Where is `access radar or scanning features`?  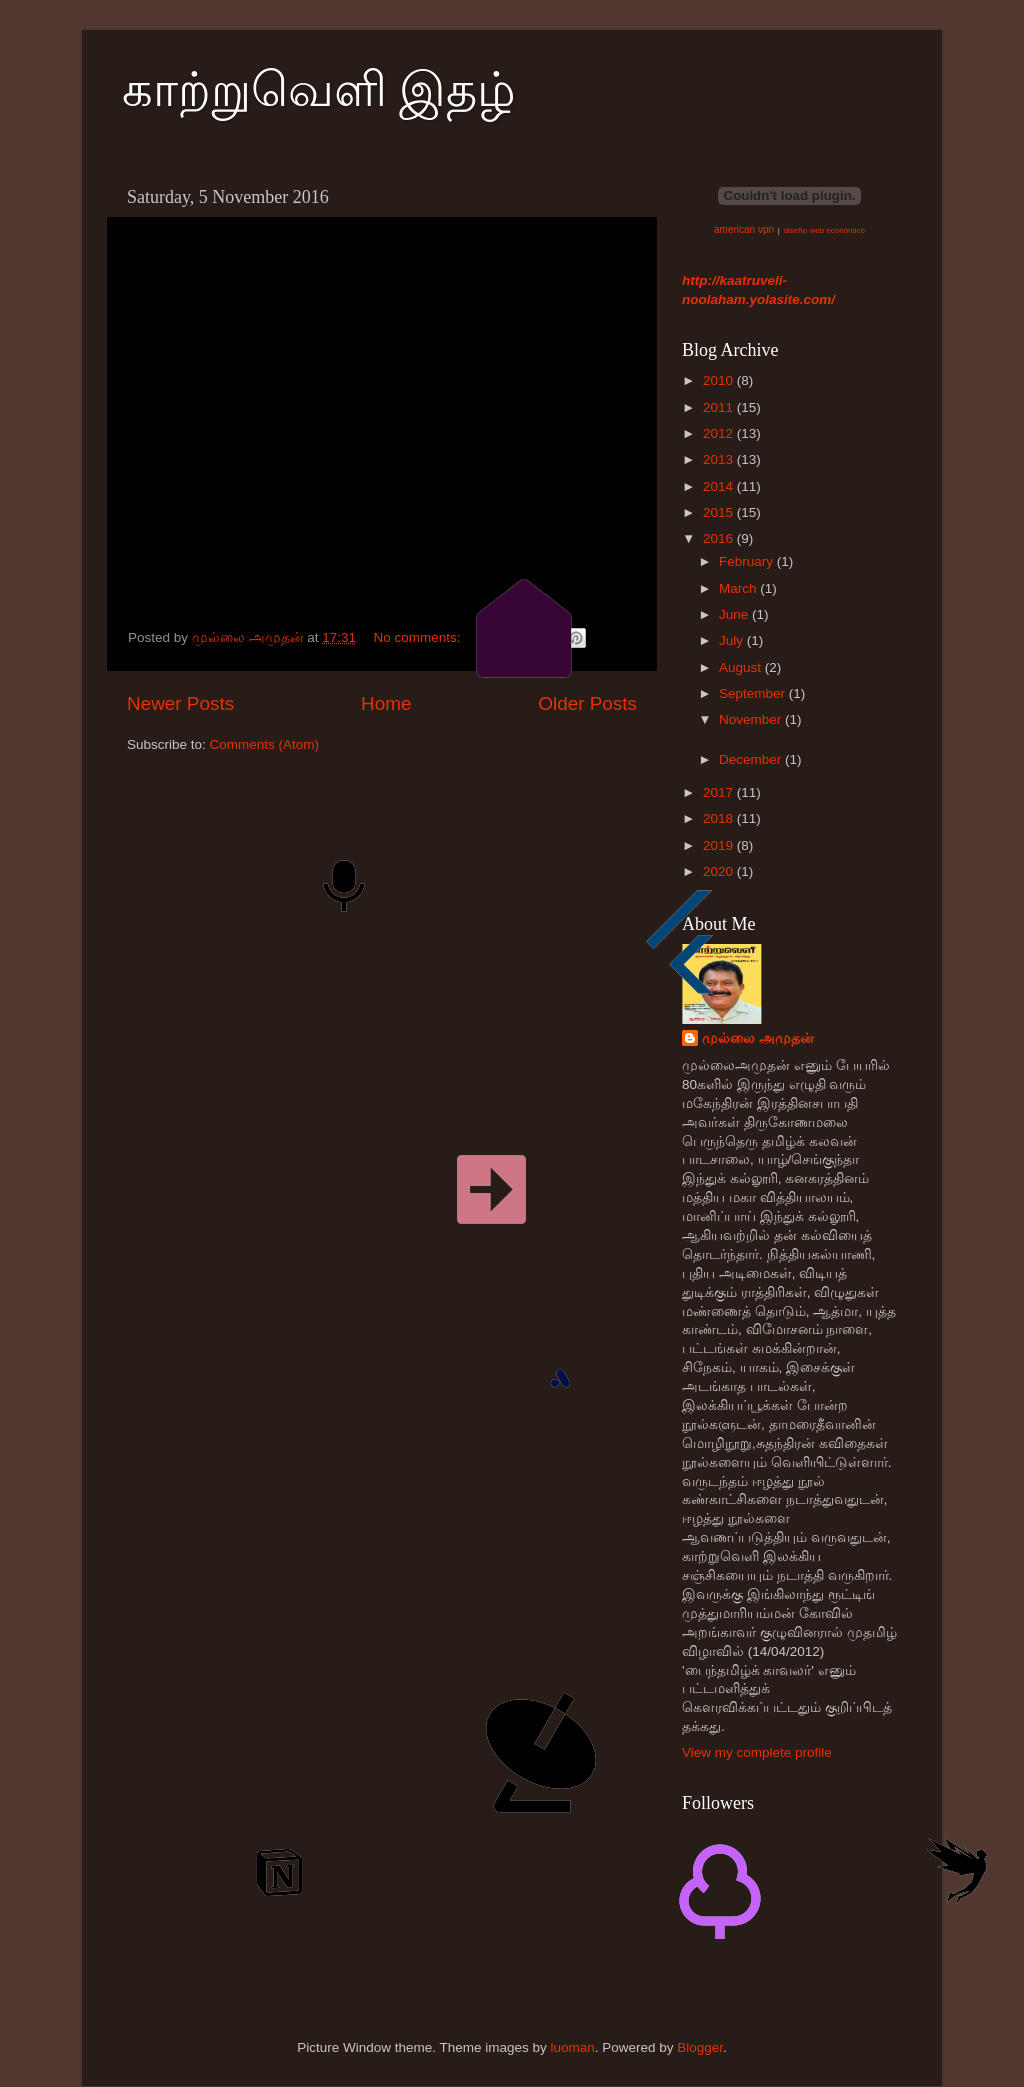 access radar or scanning features is located at coordinates (541, 1753).